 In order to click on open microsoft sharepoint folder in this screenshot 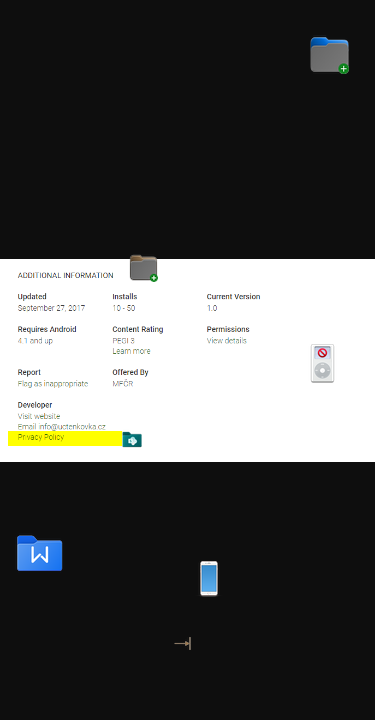, I will do `click(132, 440)`.